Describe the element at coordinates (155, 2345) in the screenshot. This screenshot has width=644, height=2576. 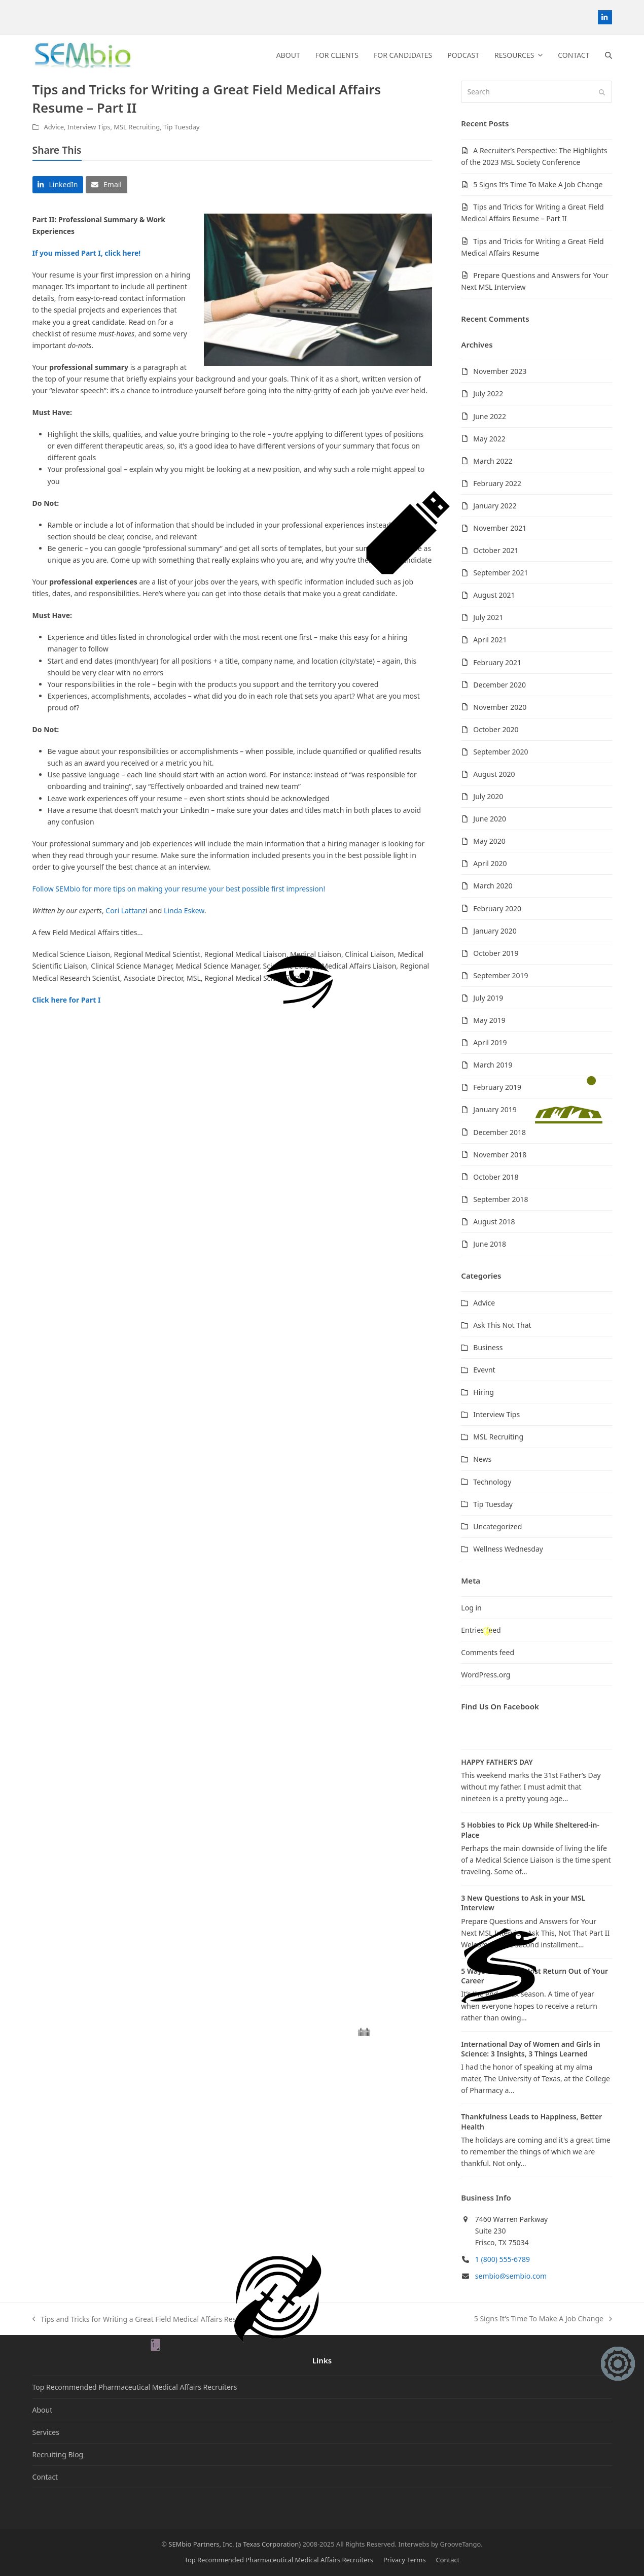
I see `ten of hearts playing card` at that location.